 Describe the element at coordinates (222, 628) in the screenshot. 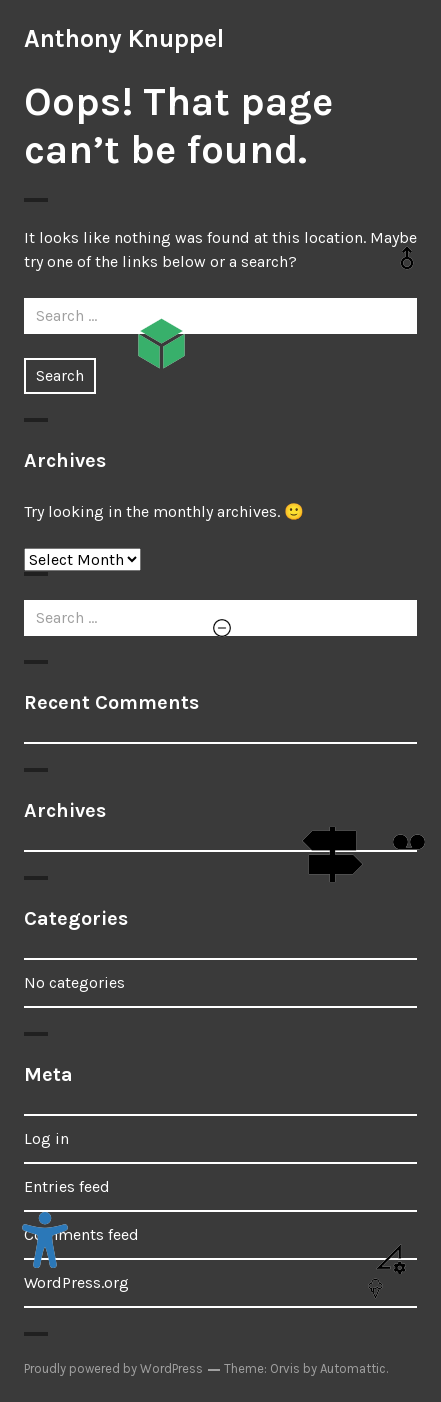

I see `remove an item from a list` at that location.